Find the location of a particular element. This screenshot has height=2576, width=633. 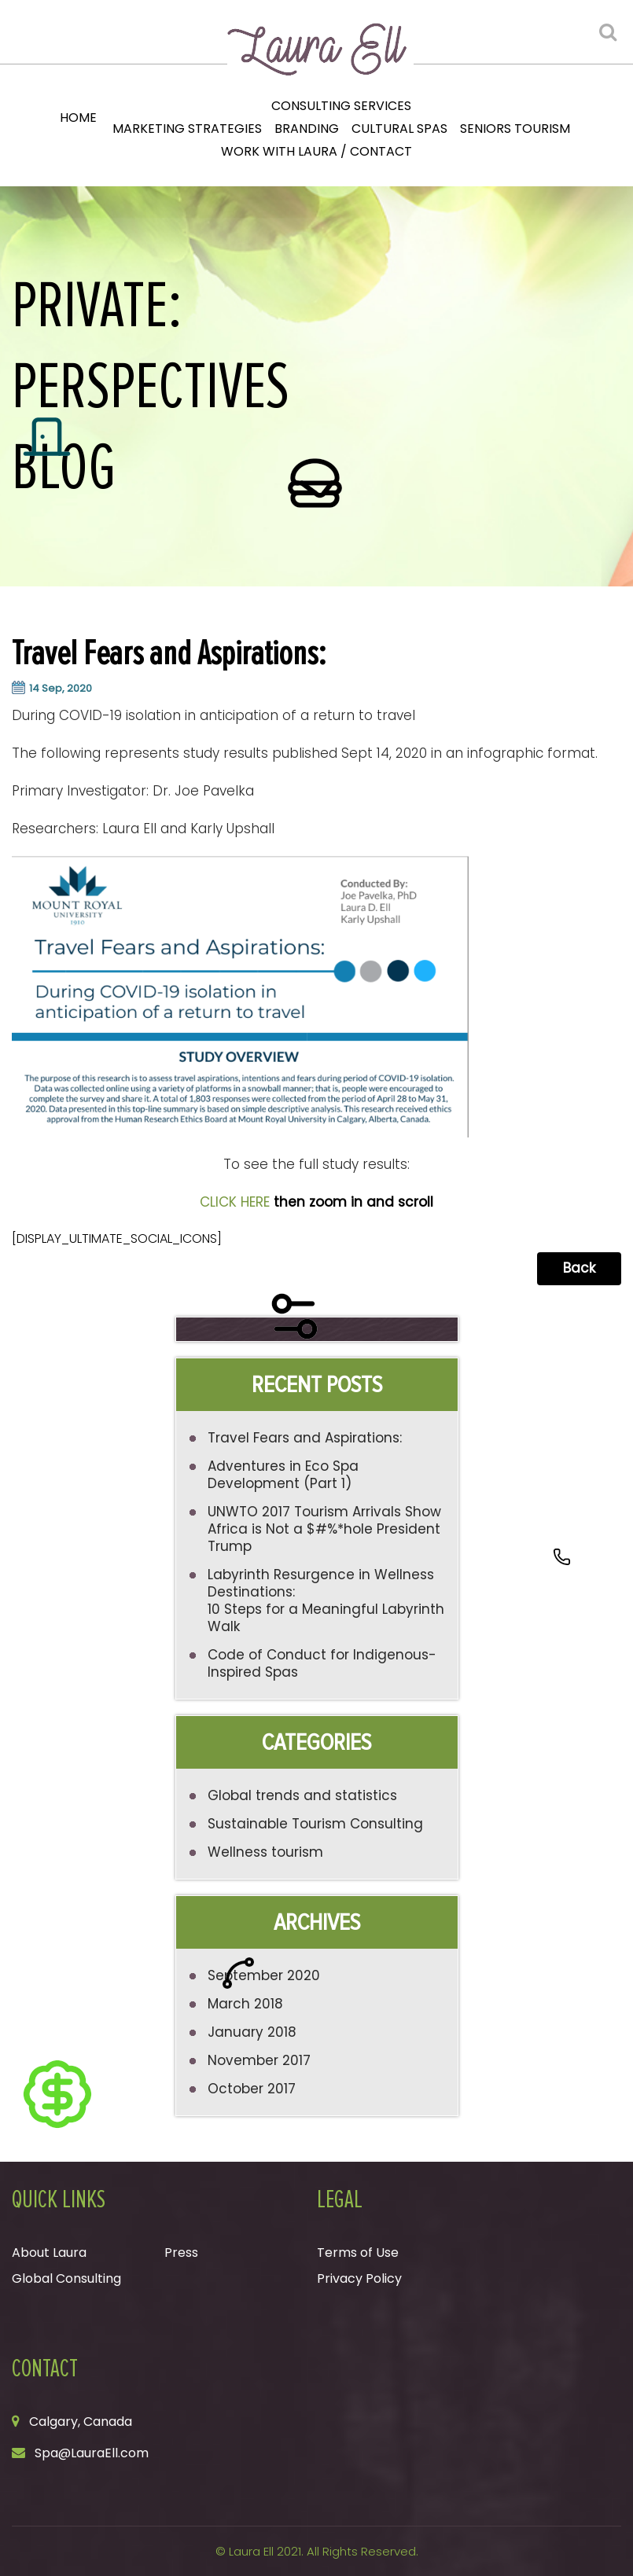

view food or restaurant options is located at coordinates (315, 483).